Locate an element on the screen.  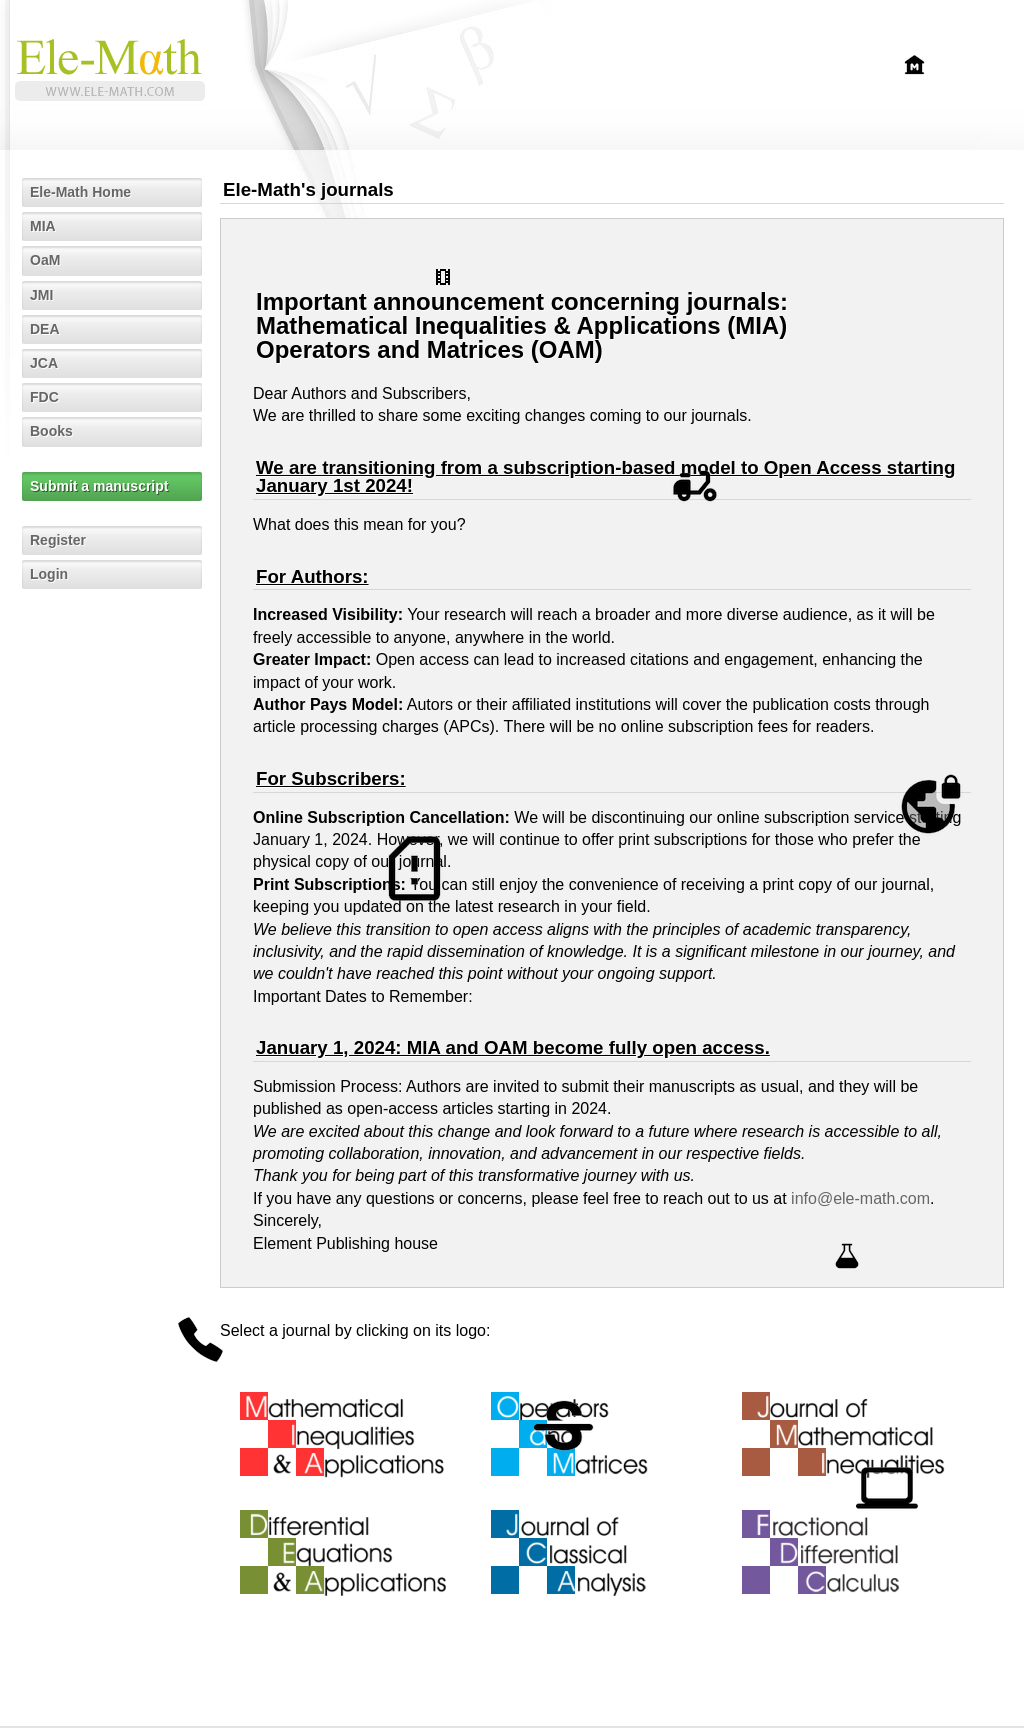
access laptop or computer settings is located at coordinates (887, 1488).